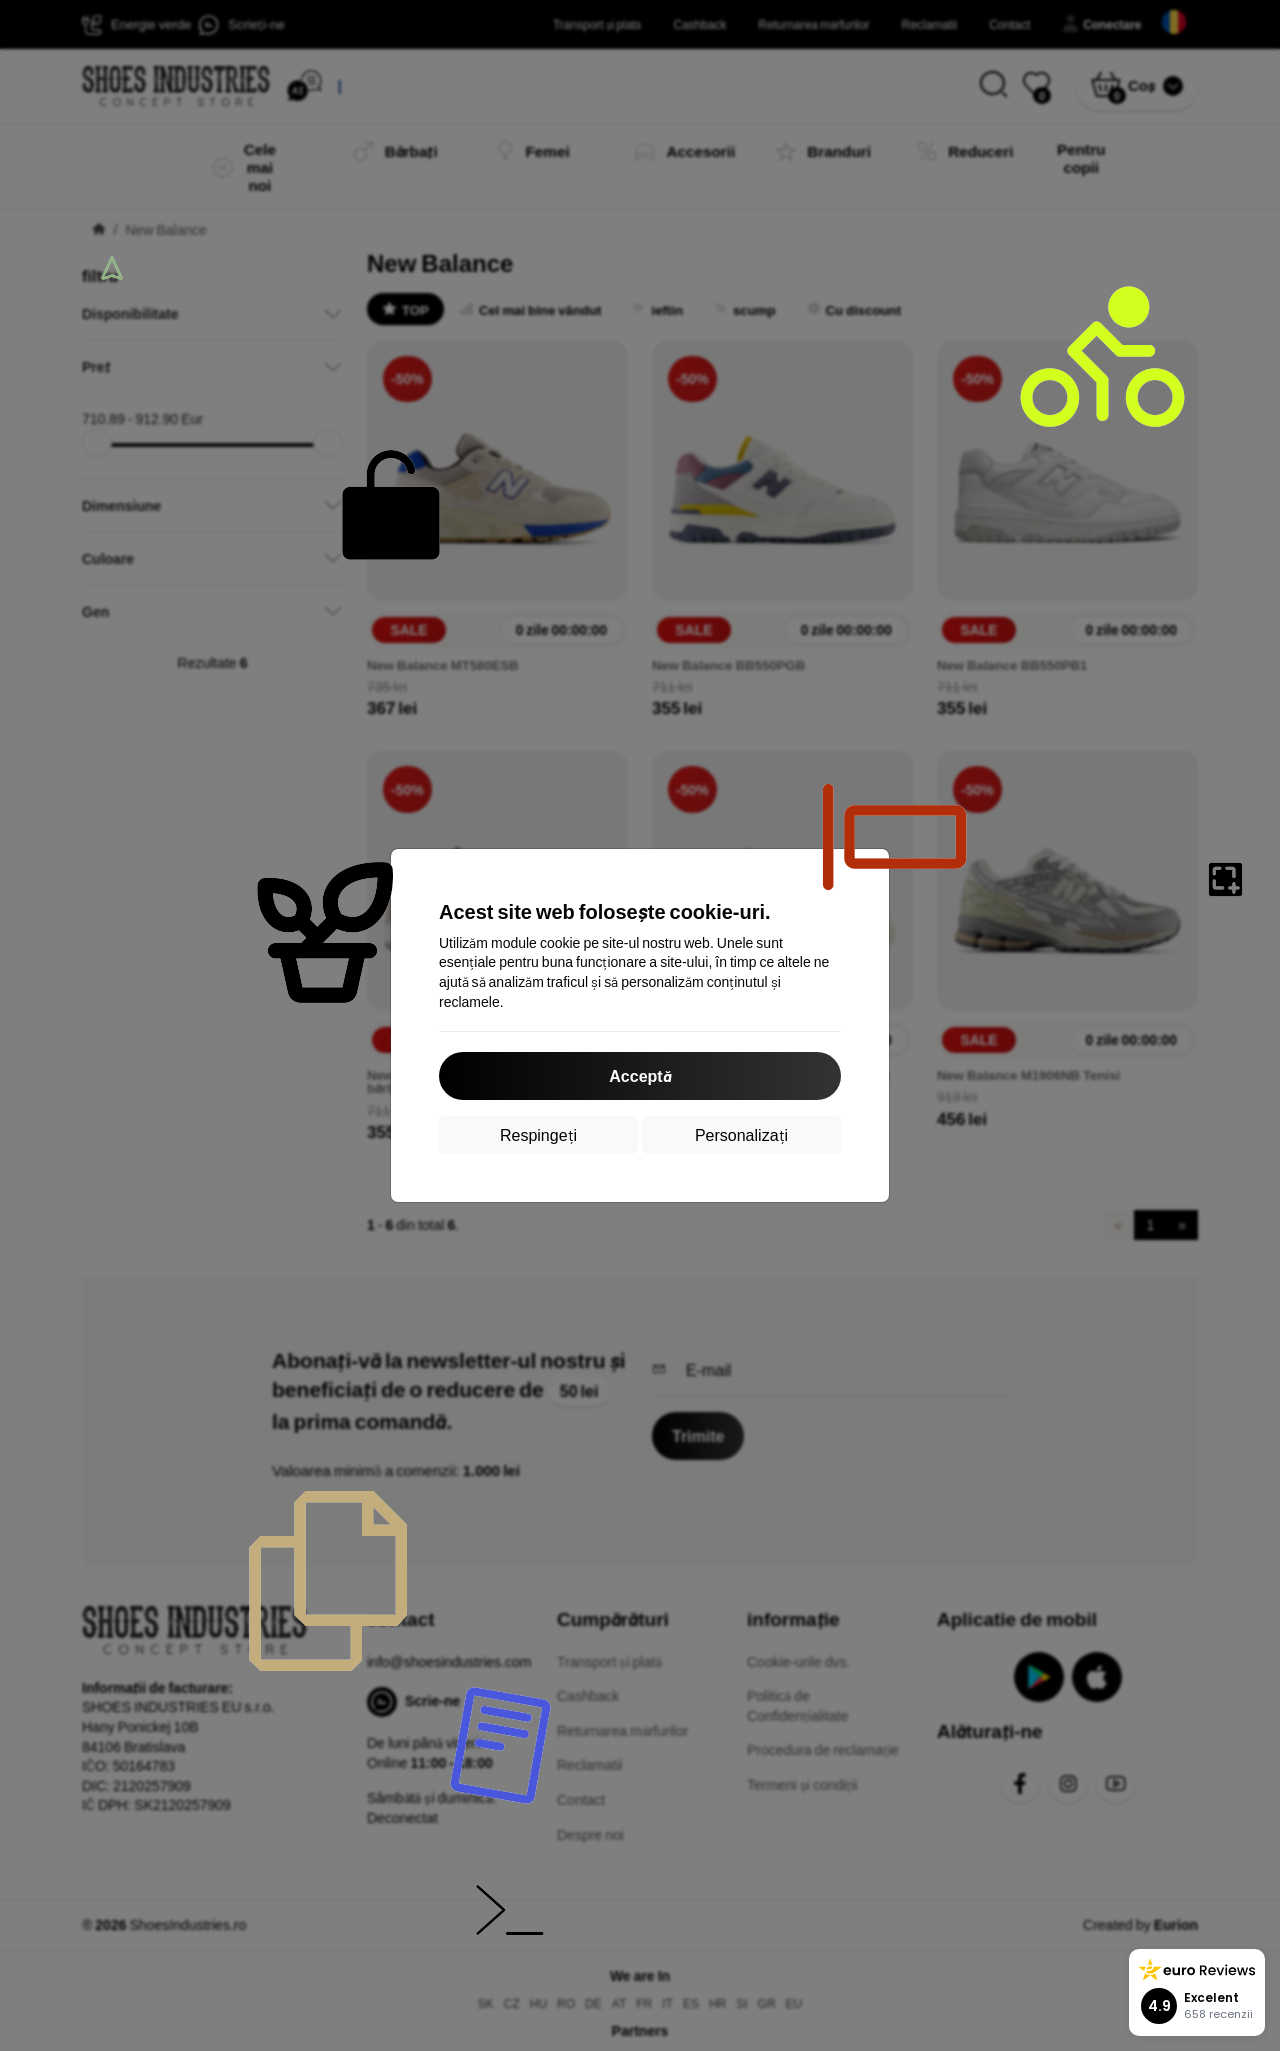  What do you see at coordinates (510, 1910) in the screenshot?
I see `open terminal or command line interface` at bounding box center [510, 1910].